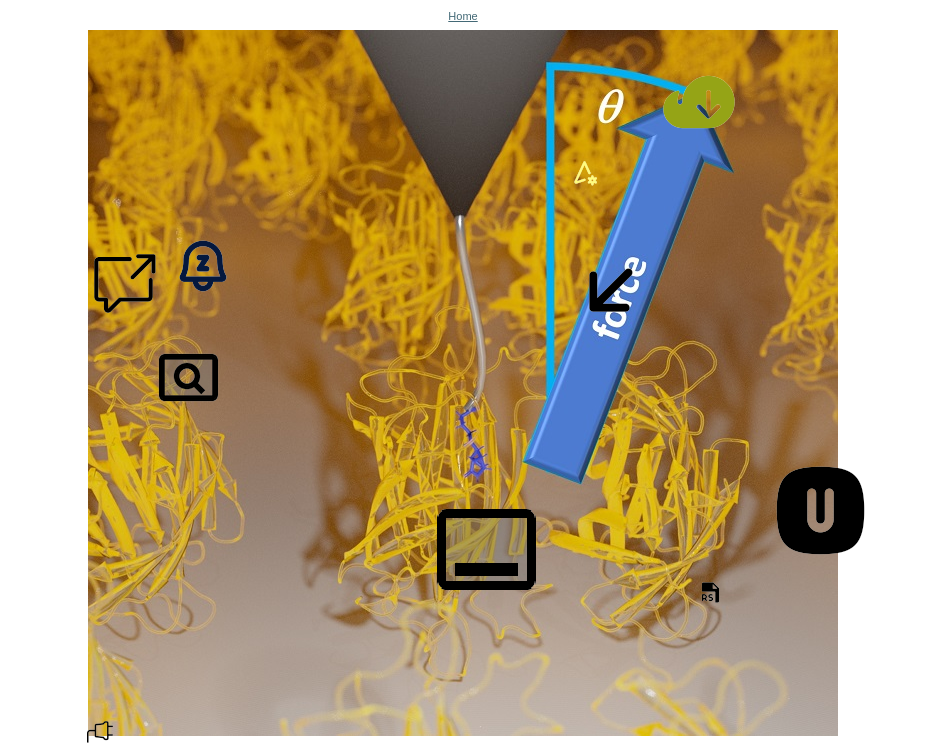 This screenshot has width=926, height=753. I want to click on connect a plugin or extension, so click(100, 732).